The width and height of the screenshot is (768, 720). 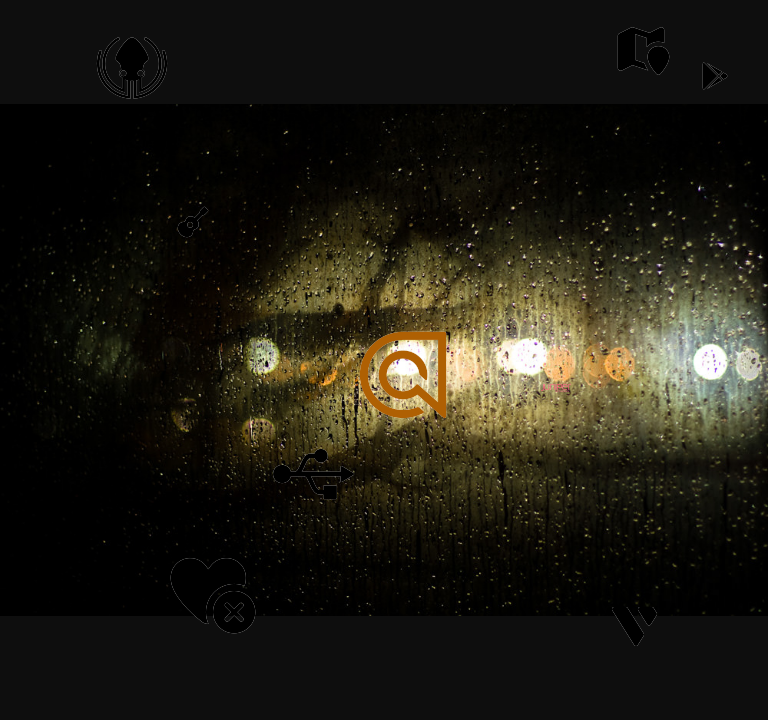 What do you see at coordinates (715, 76) in the screenshot?
I see `open the google play store` at bounding box center [715, 76].